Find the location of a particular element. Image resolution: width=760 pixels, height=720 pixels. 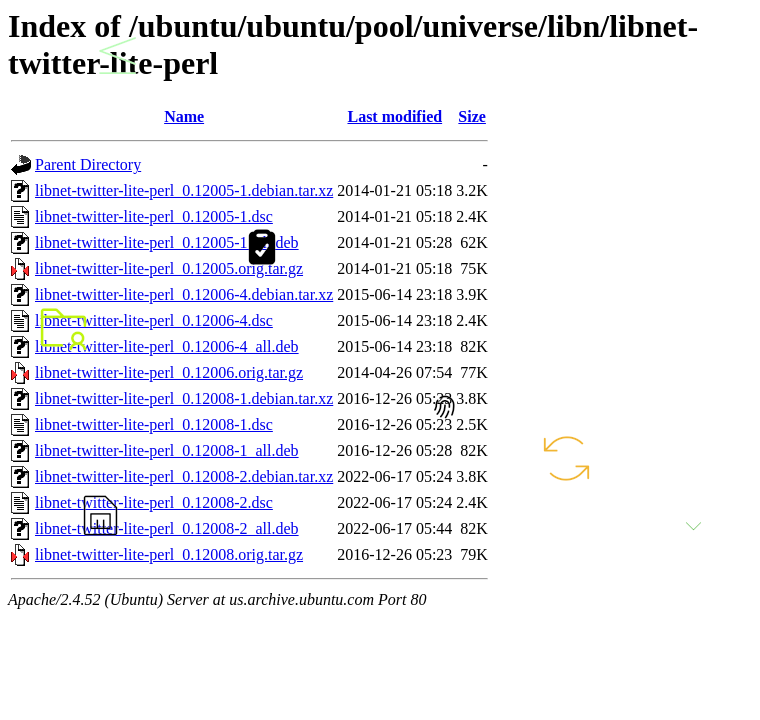

access user-specific files is located at coordinates (63, 327).